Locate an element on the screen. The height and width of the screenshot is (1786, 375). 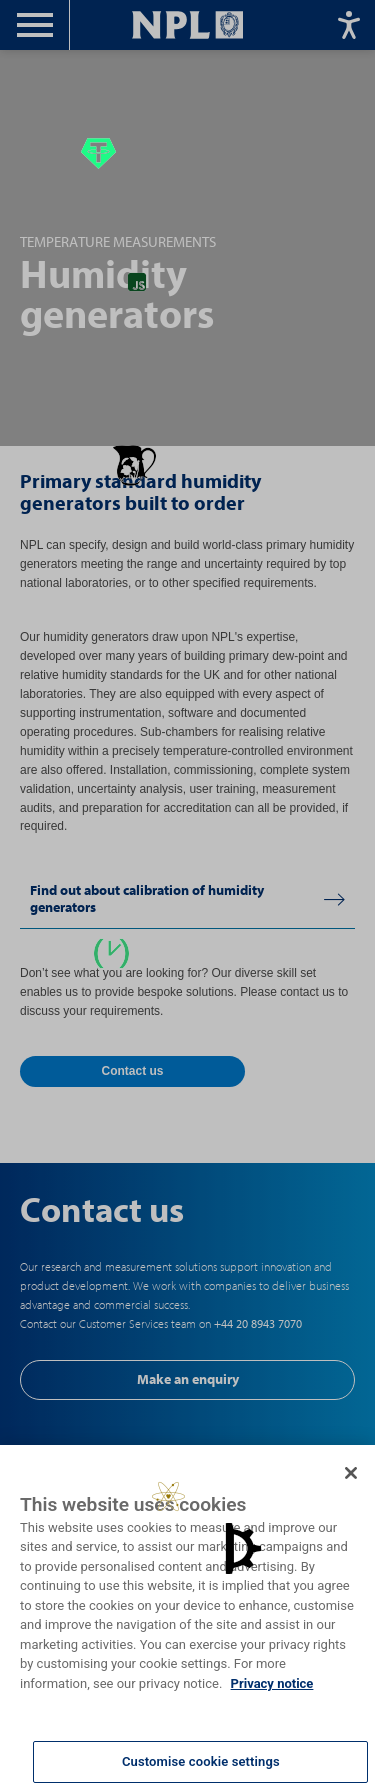
tether (USDT) cryptocurrency logo is located at coordinates (98, 153).